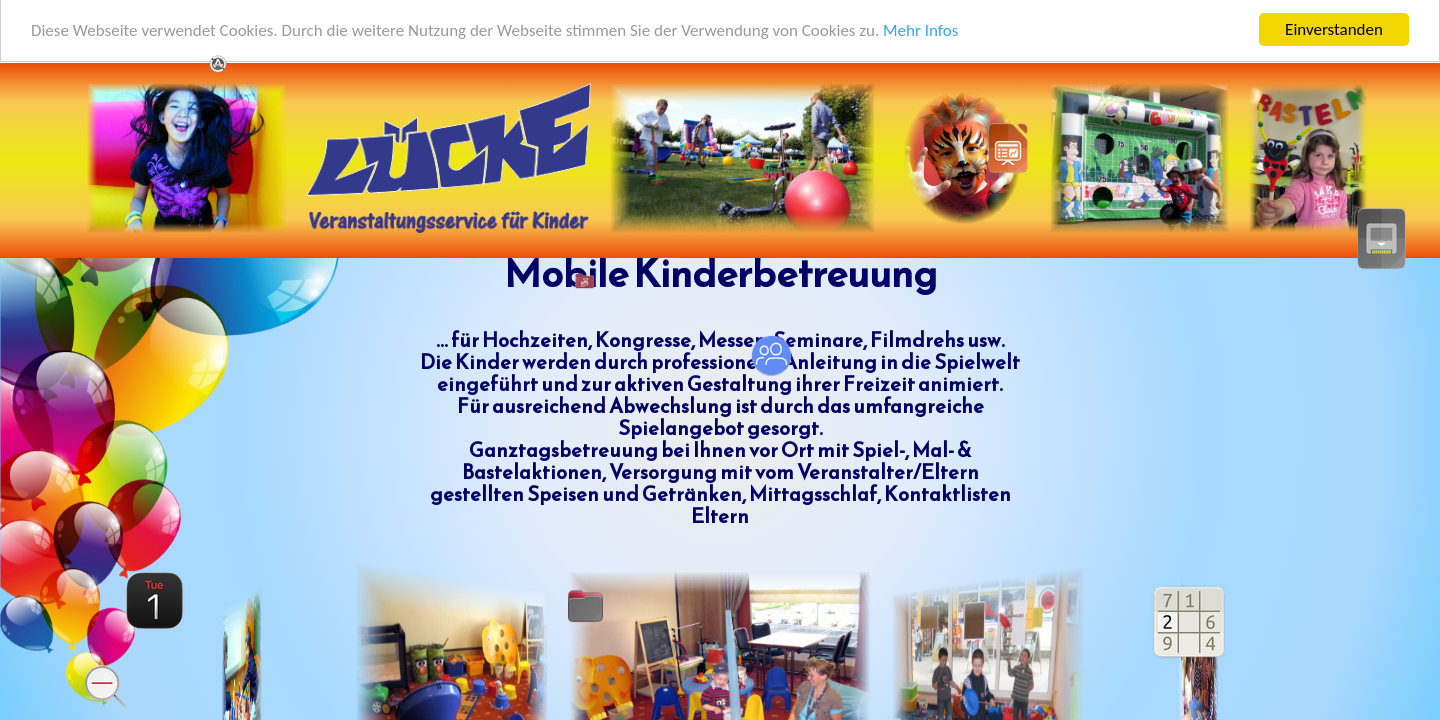 This screenshot has width=1440, height=720. What do you see at coordinates (105, 686) in the screenshot?
I see `zoom out to see more content` at bounding box center [105, 686].